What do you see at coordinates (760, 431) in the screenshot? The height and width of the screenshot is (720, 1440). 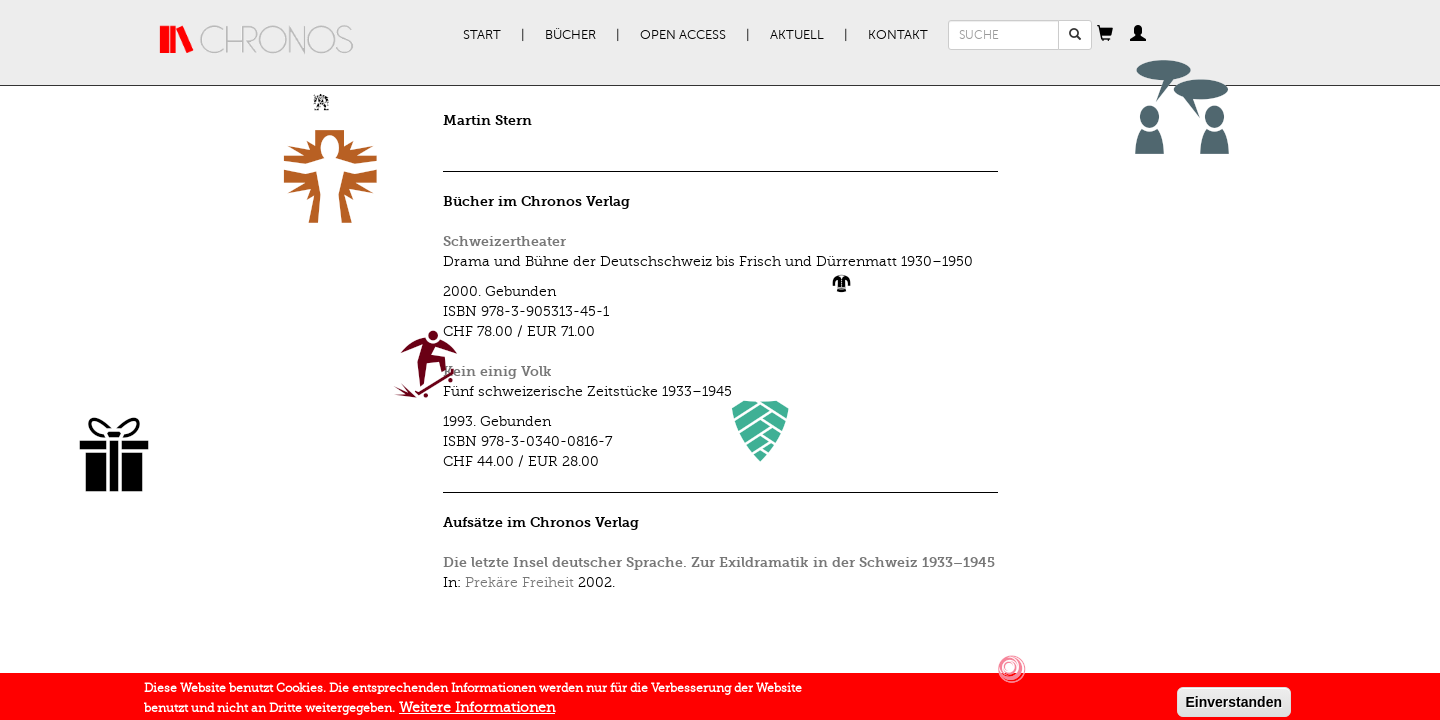 I see `equip or view layered armor sets` at bounding box center [760, 431].